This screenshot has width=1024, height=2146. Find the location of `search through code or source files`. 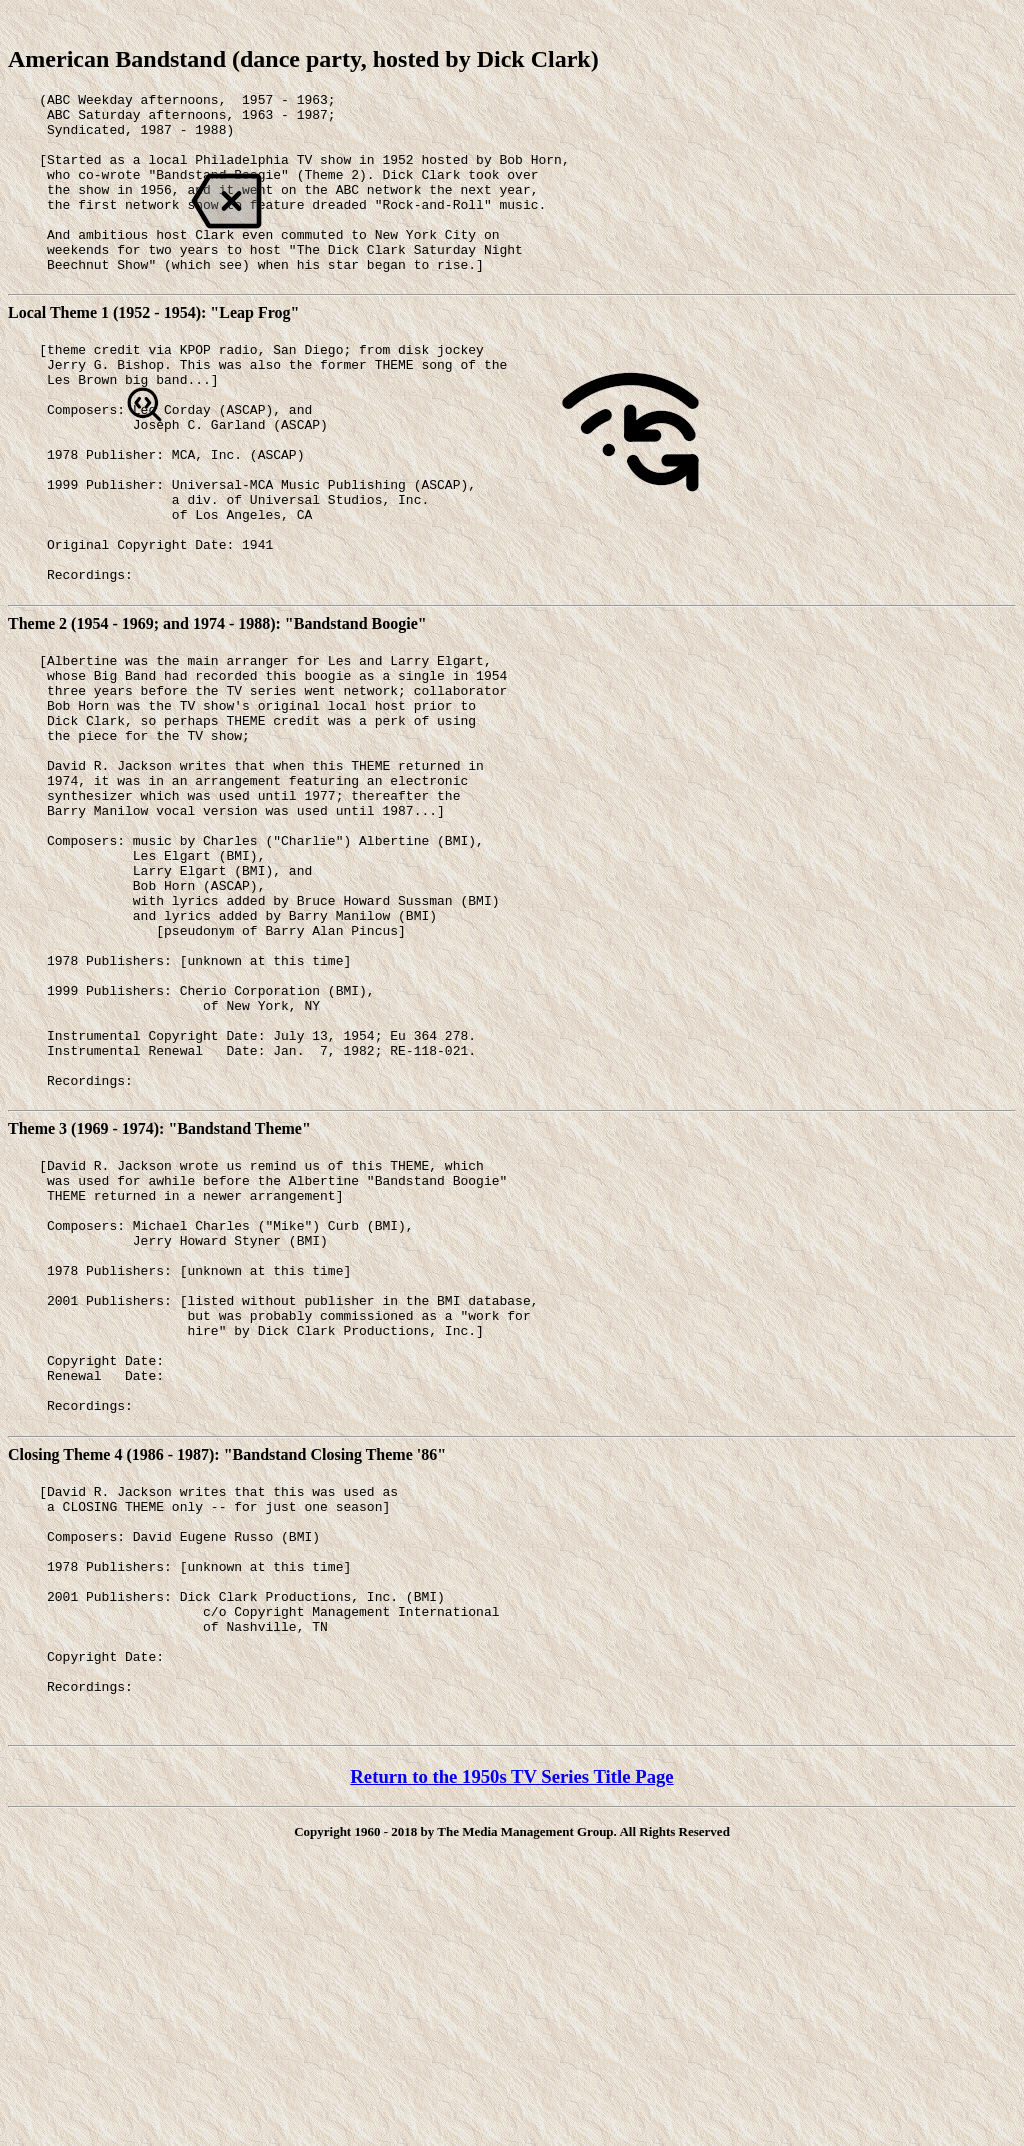

search through code or source files is located at coordinates (144, 404).